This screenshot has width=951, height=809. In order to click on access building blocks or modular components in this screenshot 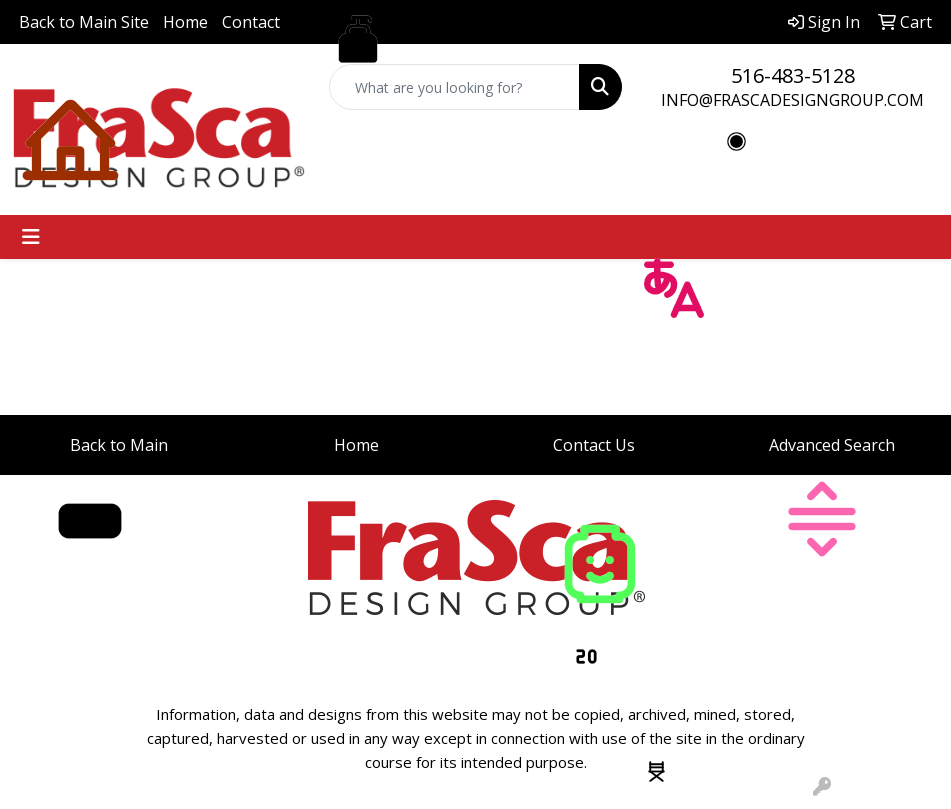, I will do `click(600, 564)`.